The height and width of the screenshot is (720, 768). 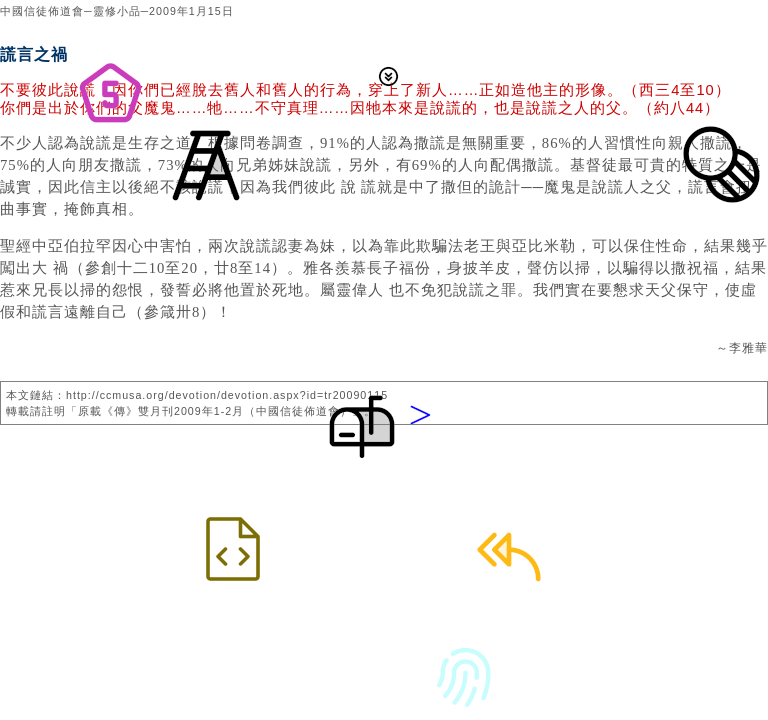 I want to click on access your mailbox or inbox, so click(x=362, y=428).